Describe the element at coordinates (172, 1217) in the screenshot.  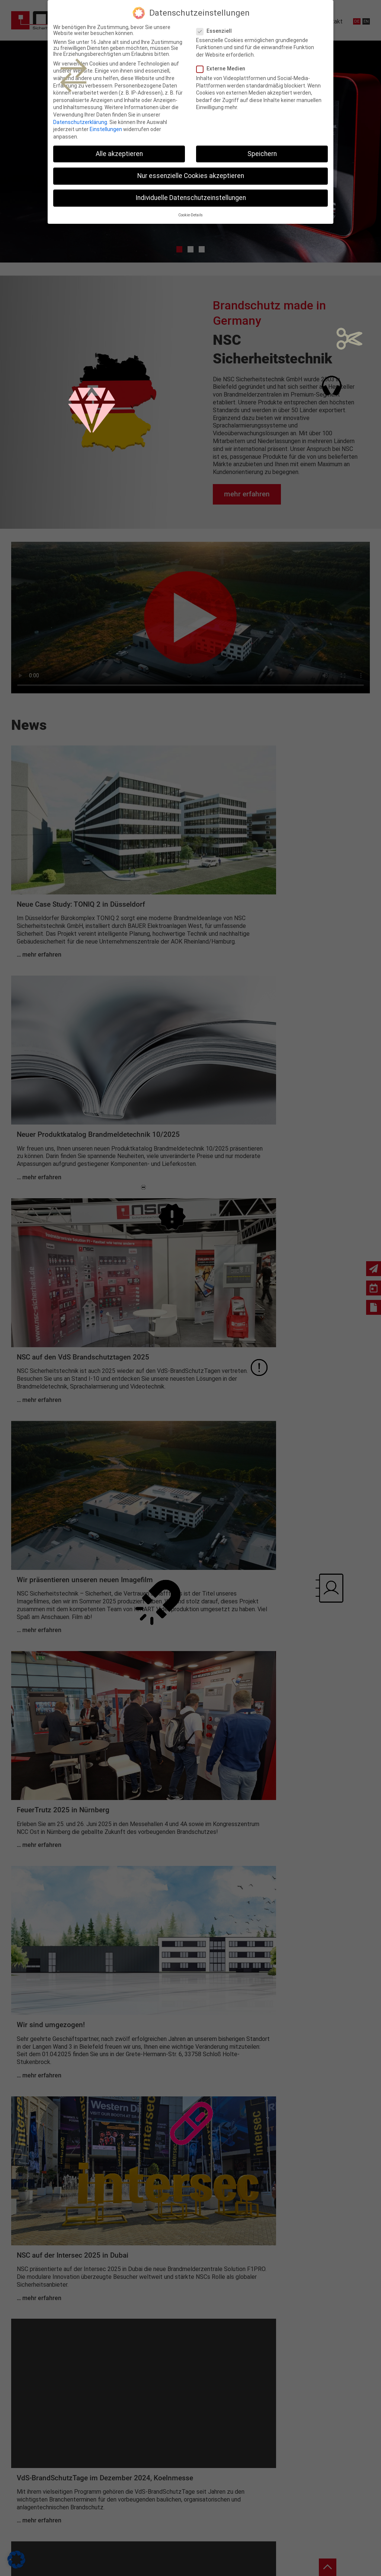
I see `indicates new or recently added content` at that location.